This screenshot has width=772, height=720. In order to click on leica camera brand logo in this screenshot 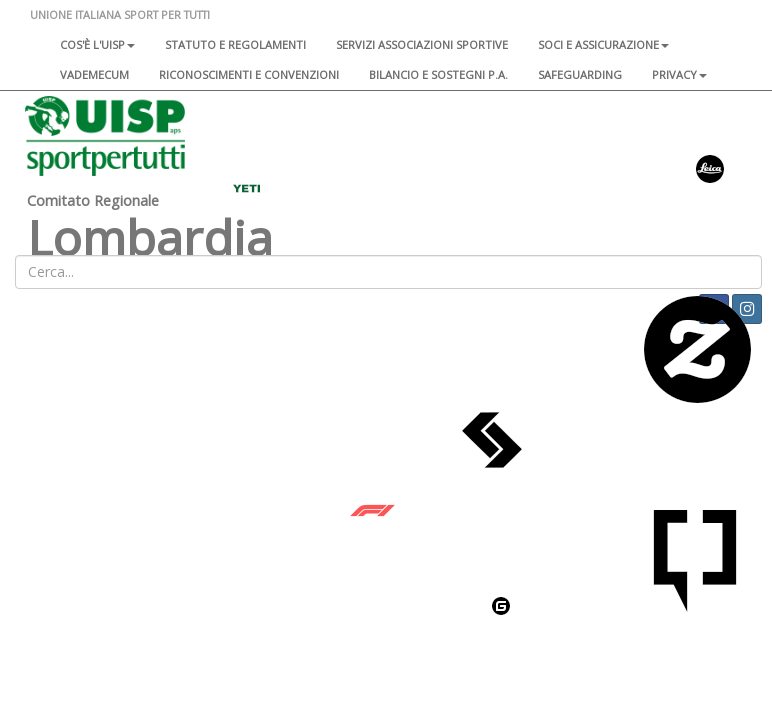, I will do `click(710, 169)`.